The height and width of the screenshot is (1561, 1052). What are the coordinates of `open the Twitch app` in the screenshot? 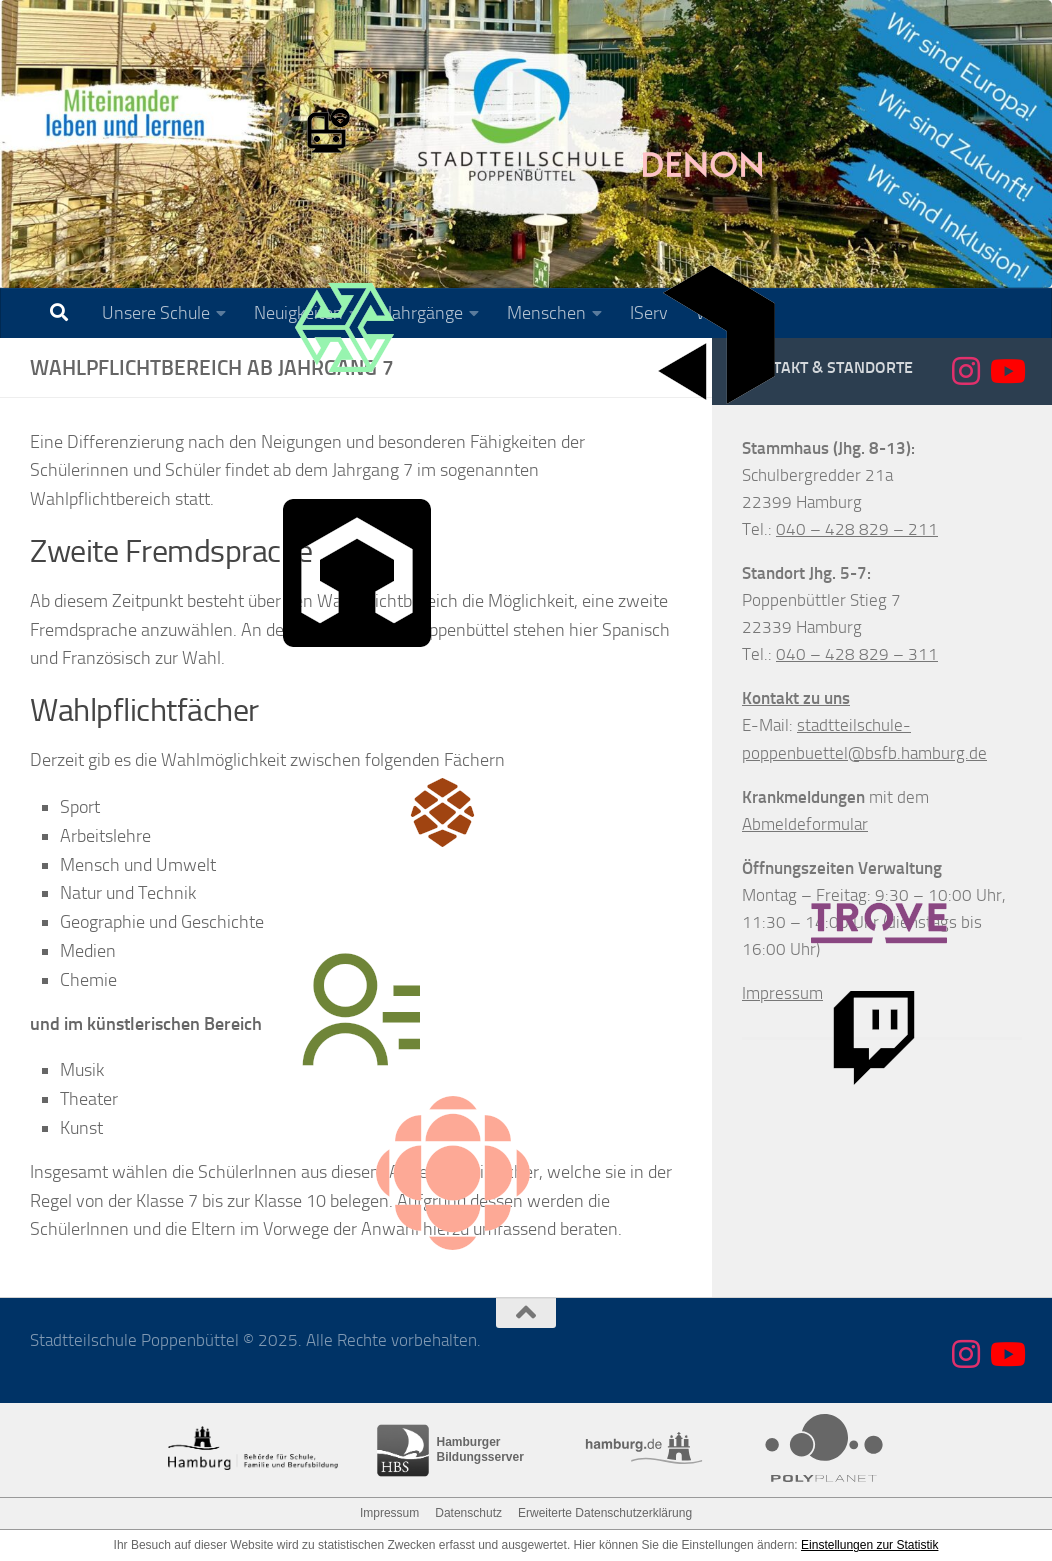 It's located at (874, 1038).